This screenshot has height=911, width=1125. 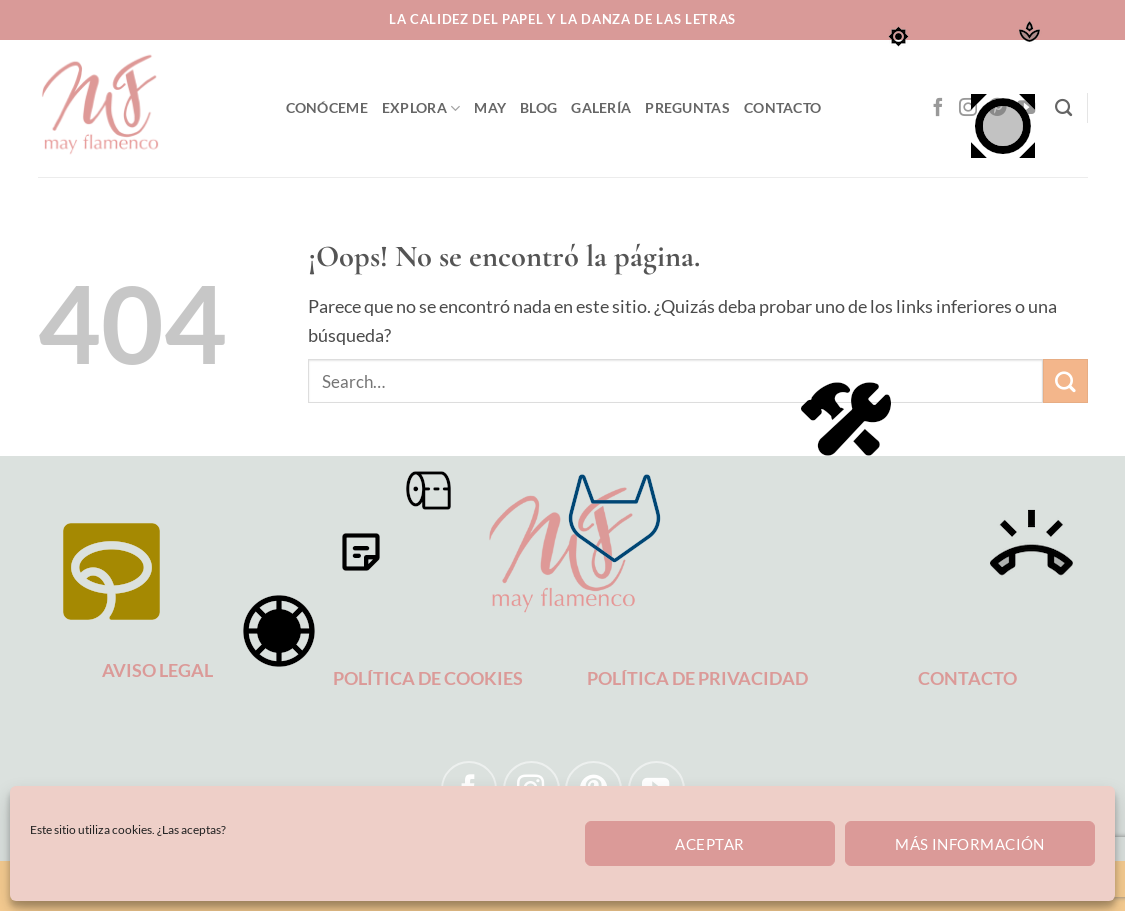 What do you see at coordinates (614, 516) in the screenshot?
I see `open gitlab repository` at bounding box center [614, 516].